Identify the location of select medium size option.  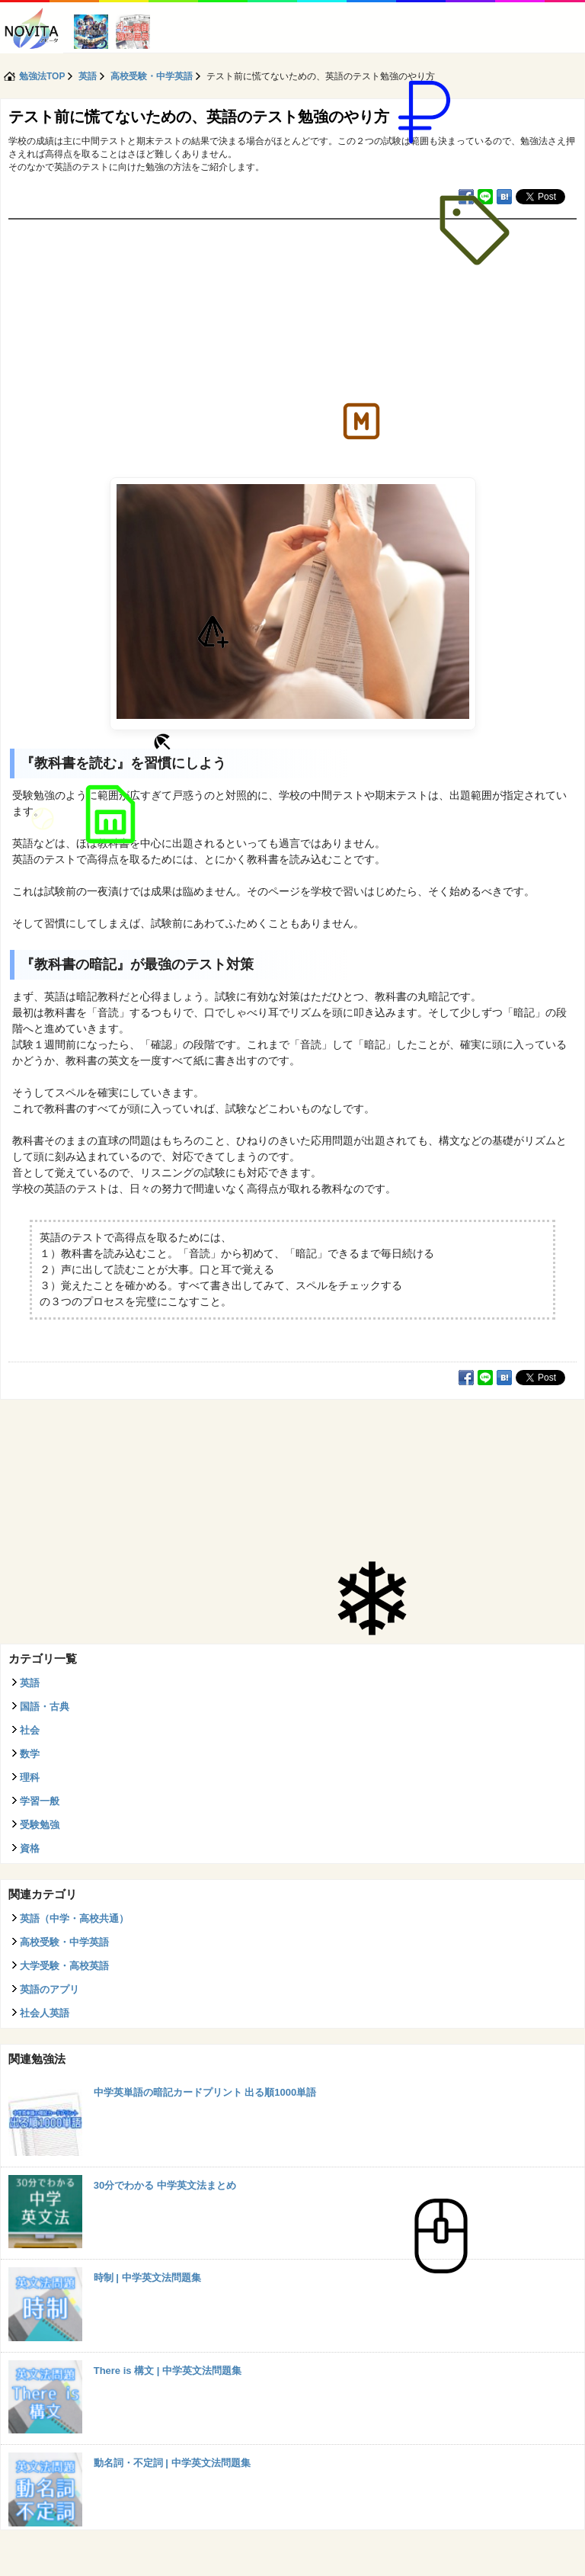
(361, 421).